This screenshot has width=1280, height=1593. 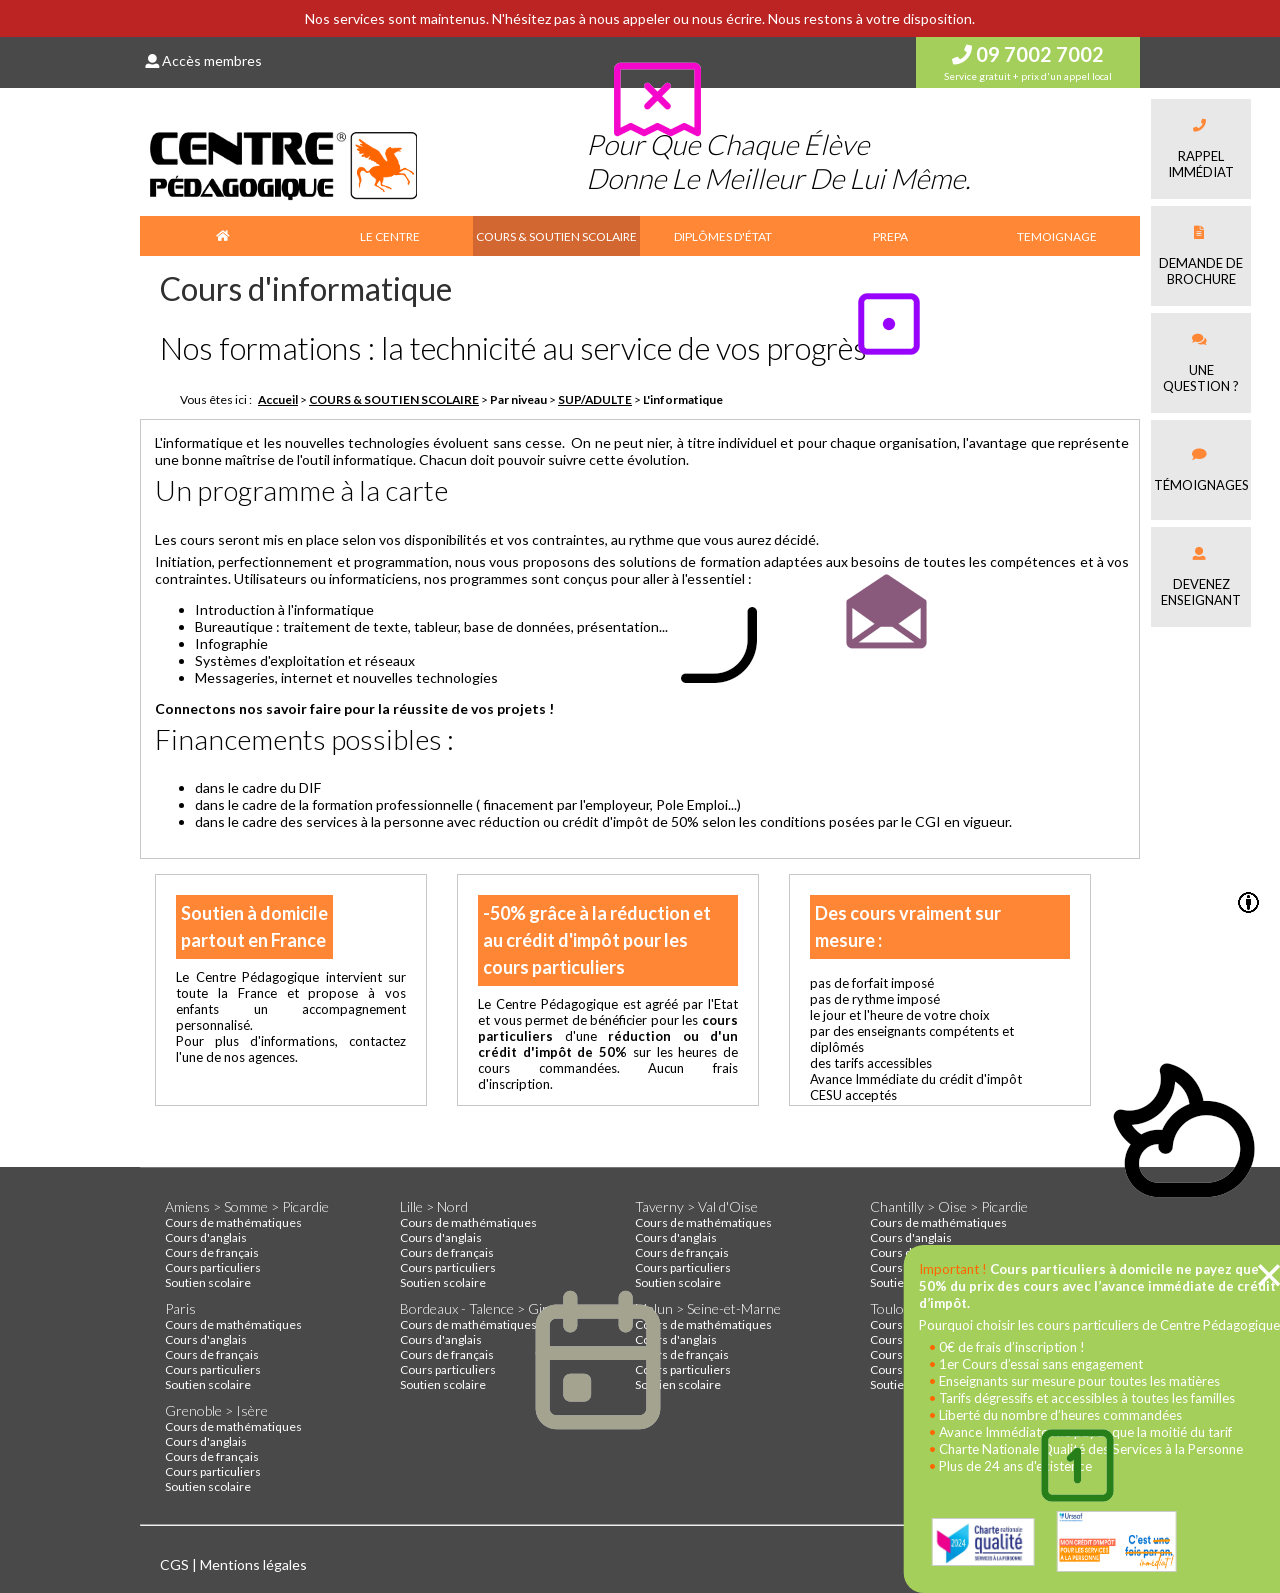 I want to click on view or add a calendar event, so click(x=598, y=1360).